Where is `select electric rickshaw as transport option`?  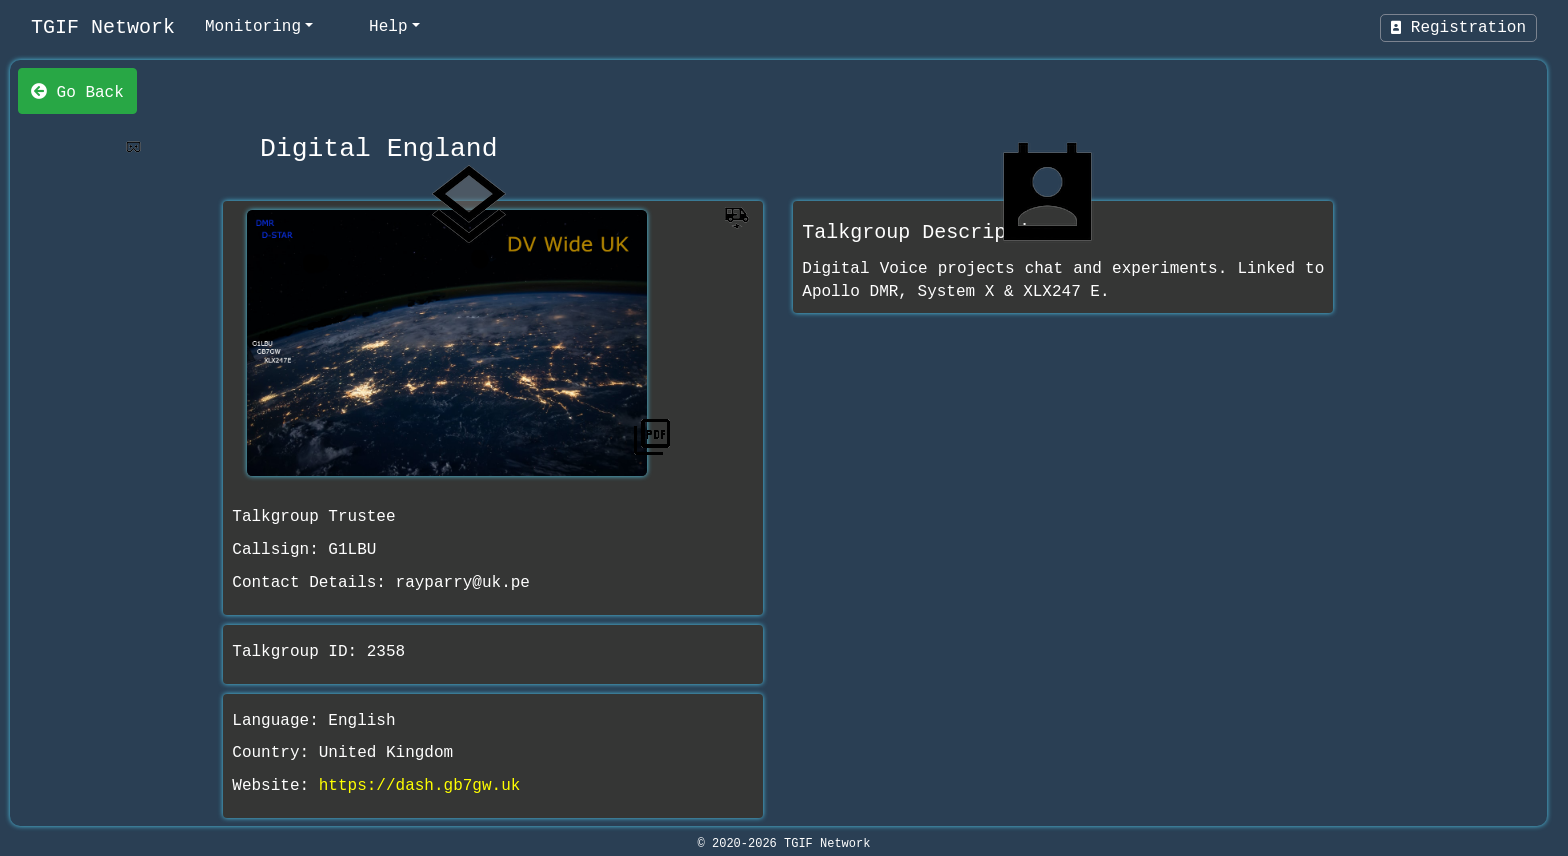 select electric rickshaw as transport option is located at coordinates (737, 217).